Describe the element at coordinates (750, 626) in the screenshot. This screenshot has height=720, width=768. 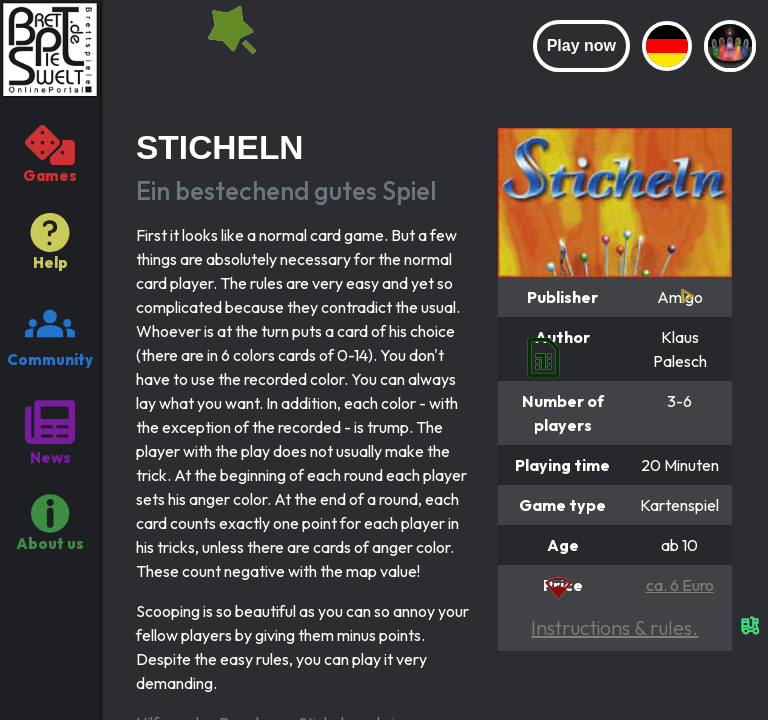
I see `order food delivery` at that location.